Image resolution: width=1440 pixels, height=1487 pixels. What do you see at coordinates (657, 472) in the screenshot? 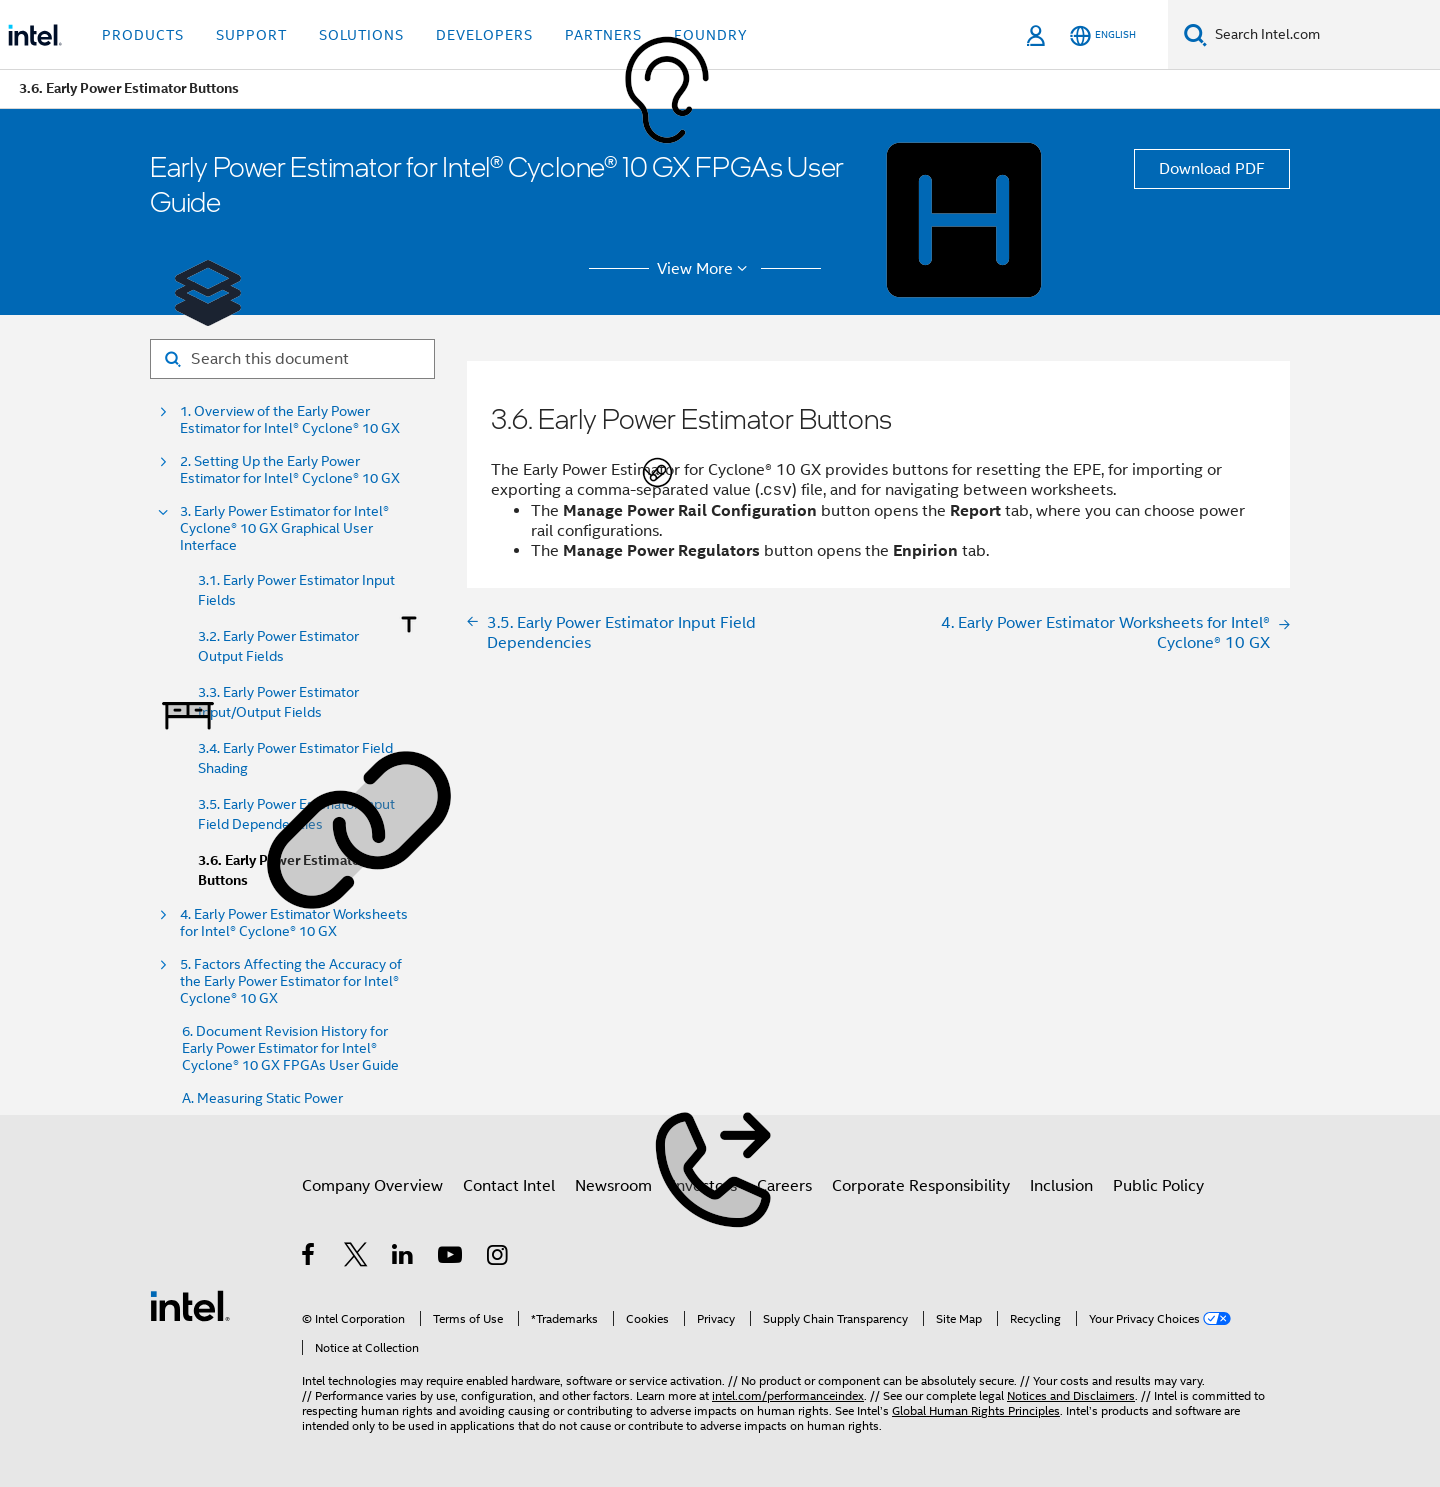
I see `open steam gaming platform` at bounding box center [657, 472].